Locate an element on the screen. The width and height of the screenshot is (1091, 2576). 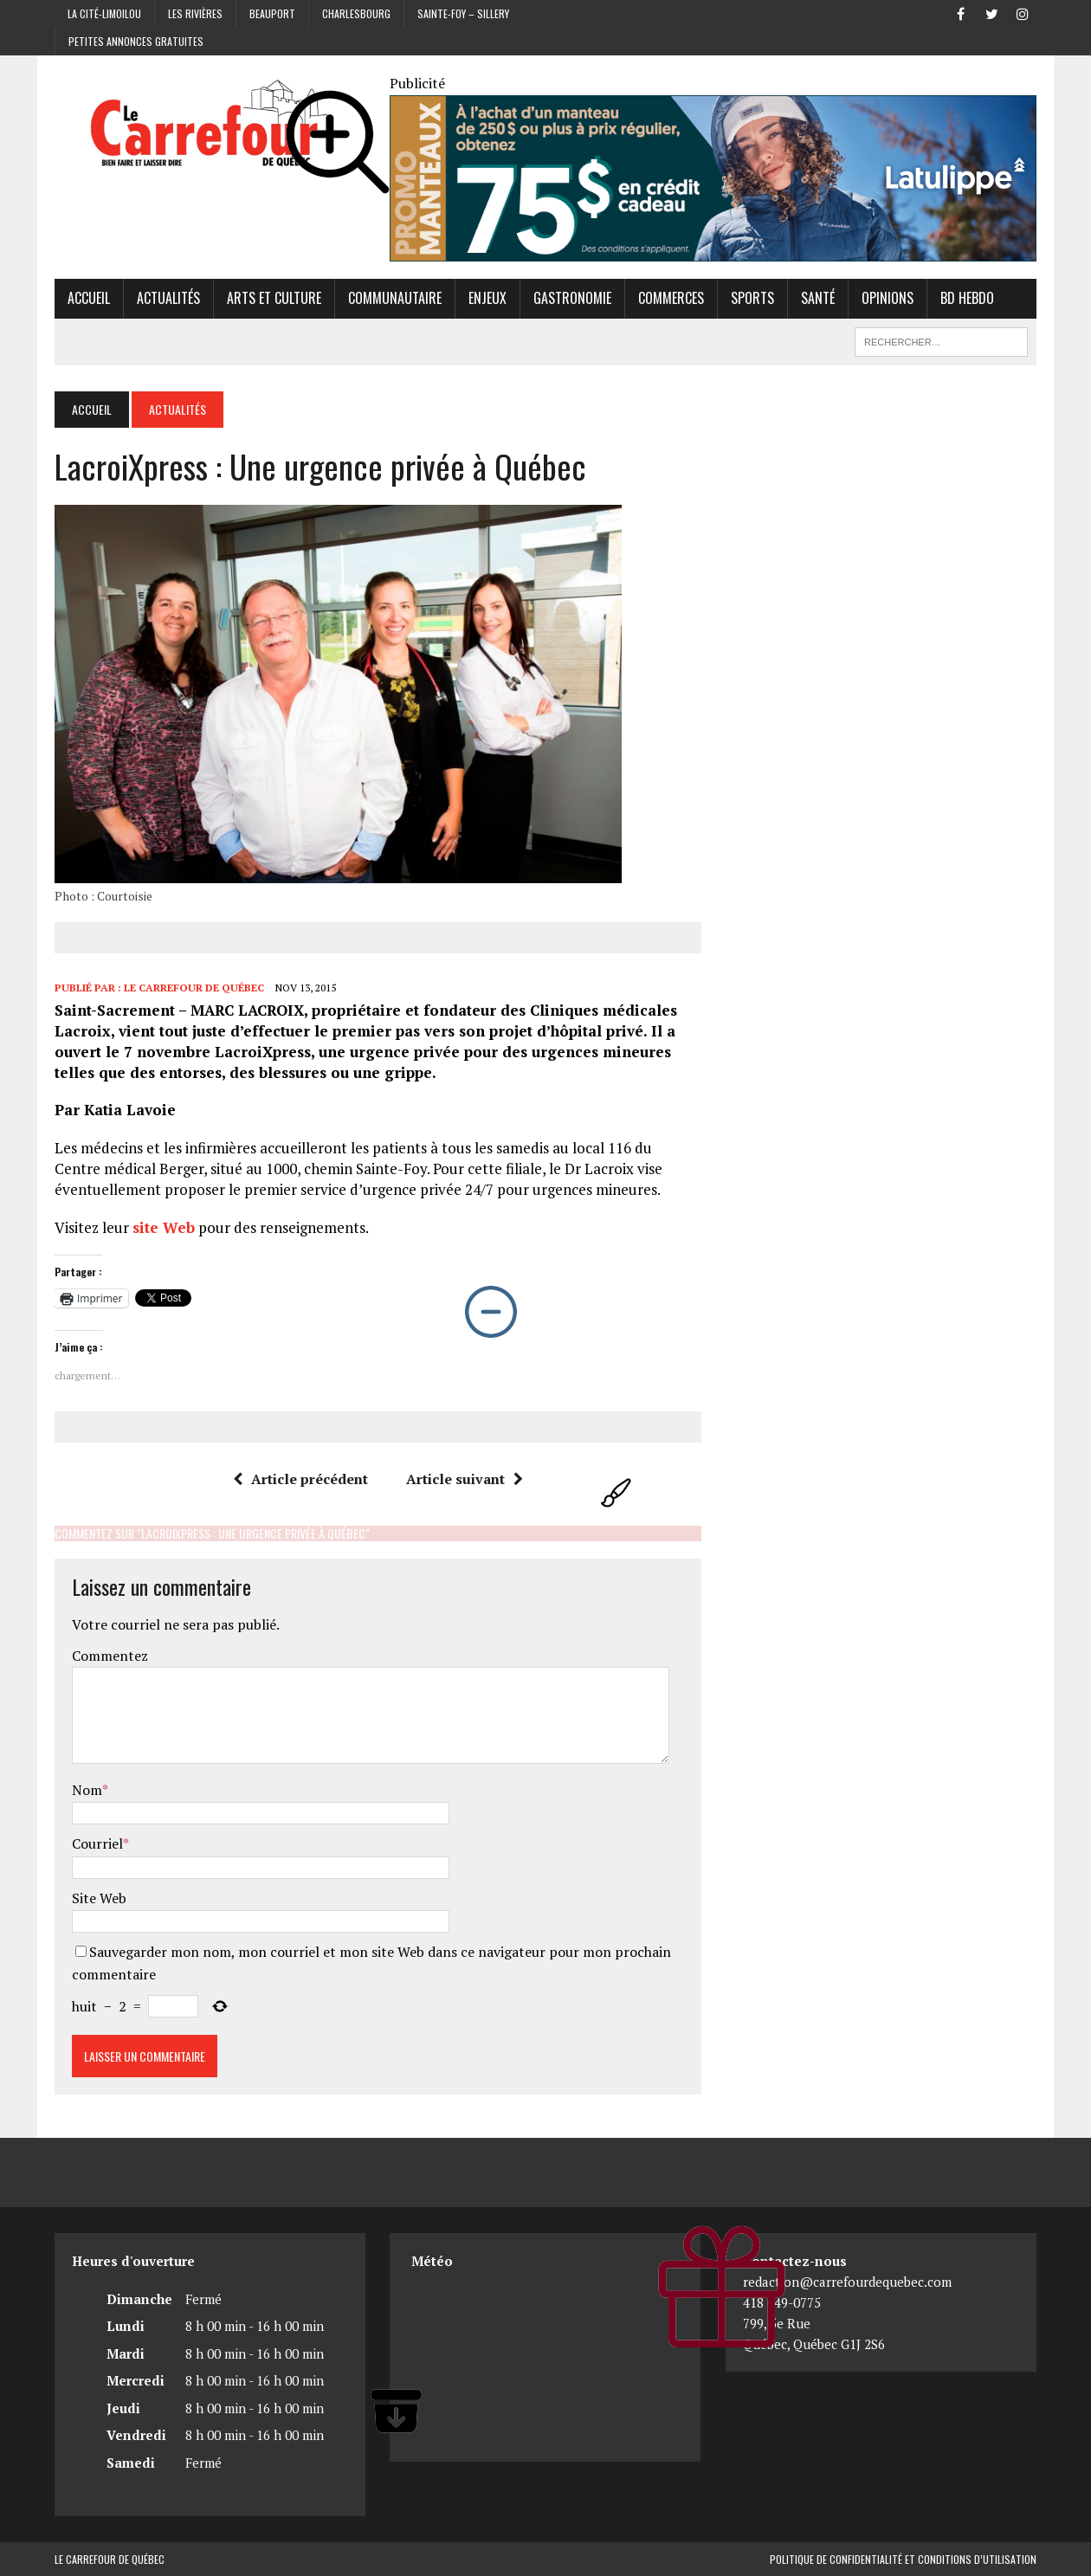
archive or store an item is located at coordinates (396, 2411).